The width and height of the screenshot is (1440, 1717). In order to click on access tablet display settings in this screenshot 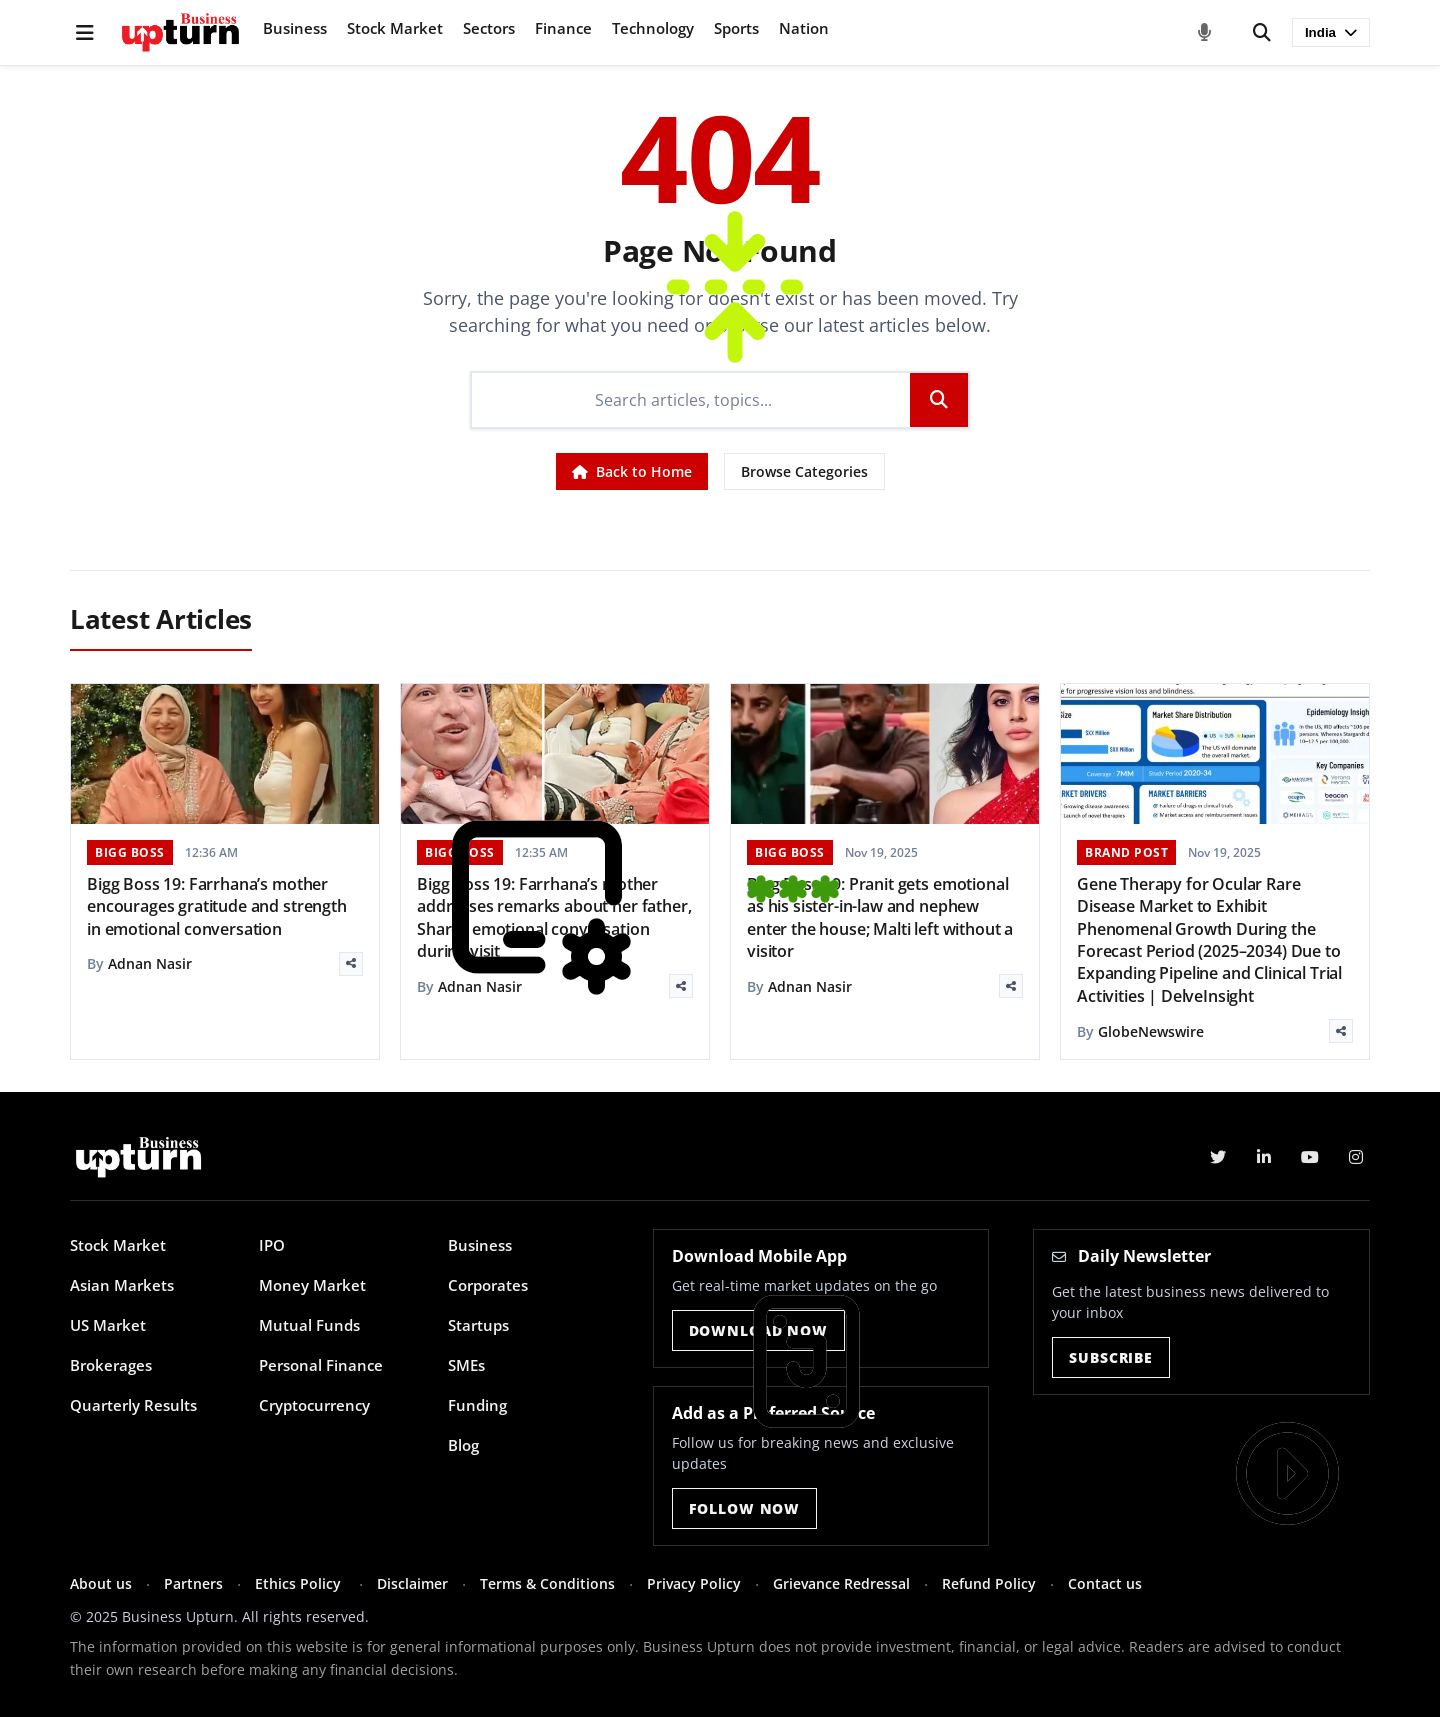, I will do `click(537, 897)`.